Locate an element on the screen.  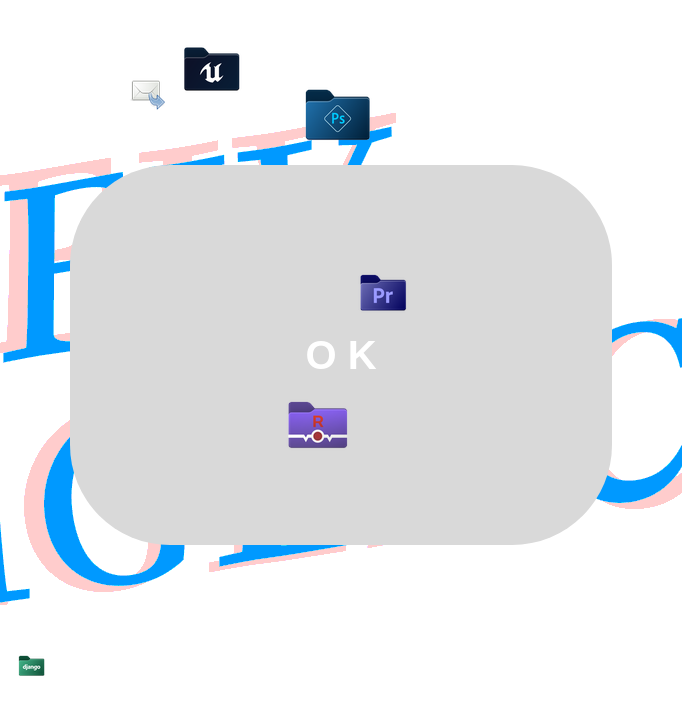
folder containing Unreal Engine project files is located at coordinates (211, 70).